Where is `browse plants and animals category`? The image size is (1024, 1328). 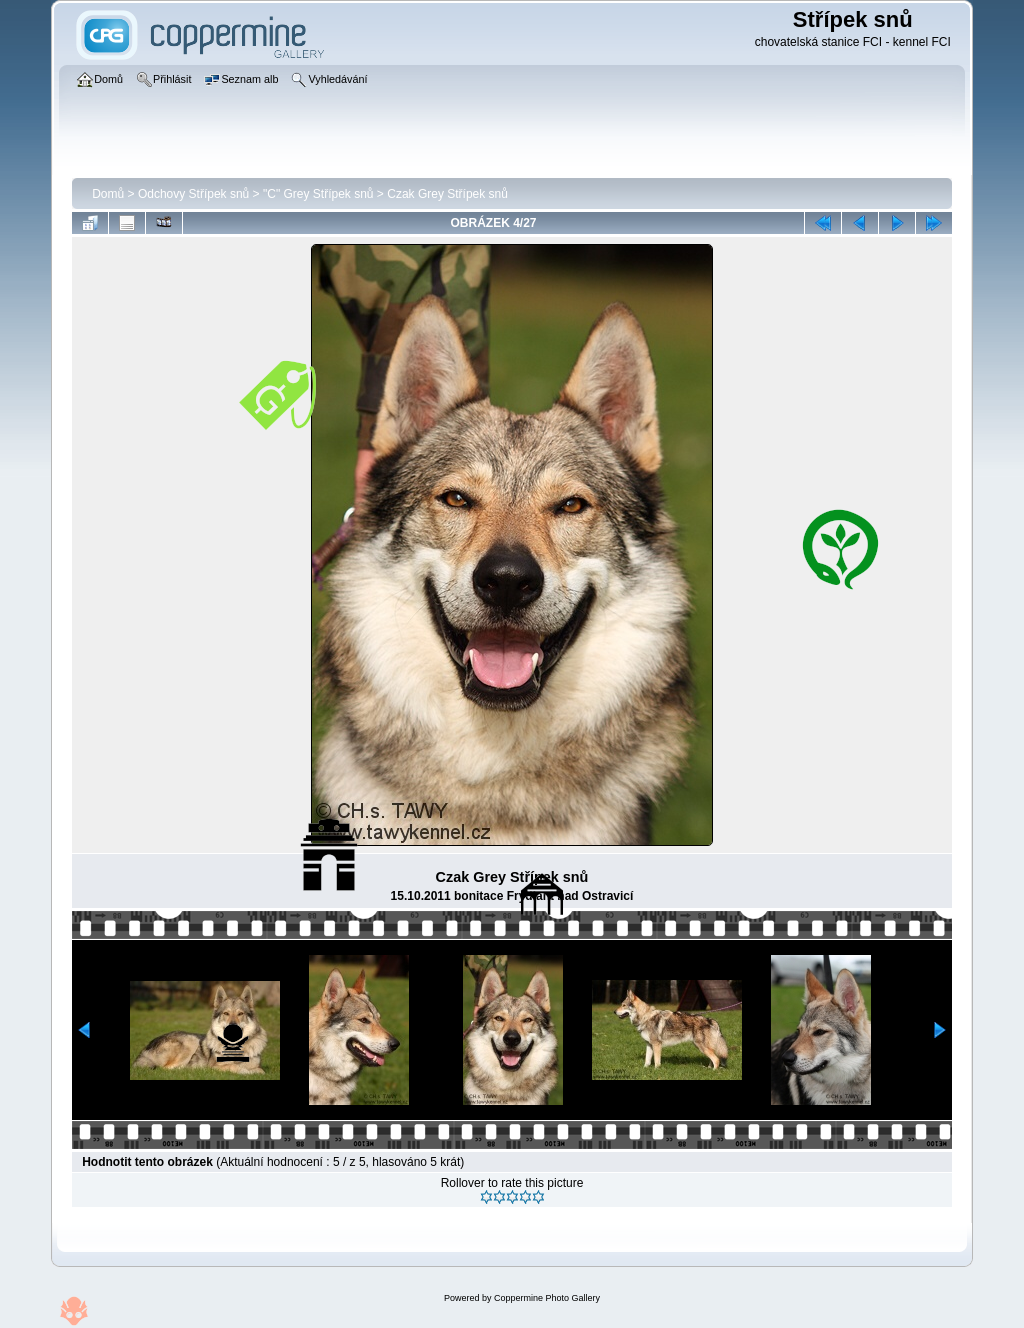 browse plants and animals category is located at coordinates (840, 549).